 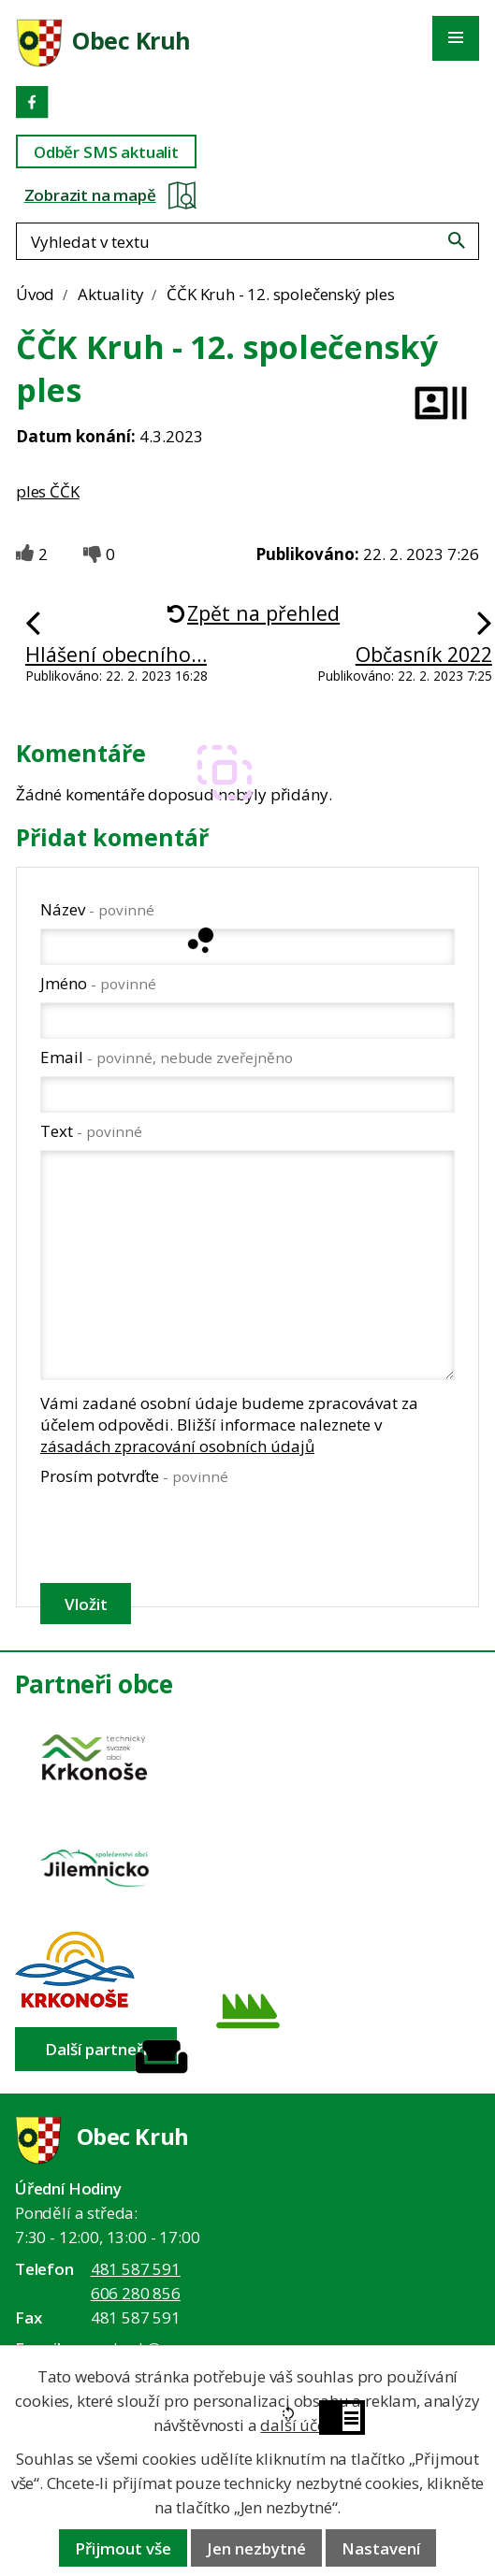 I want to click on view recently contacted people, so click(x=441, y=403).